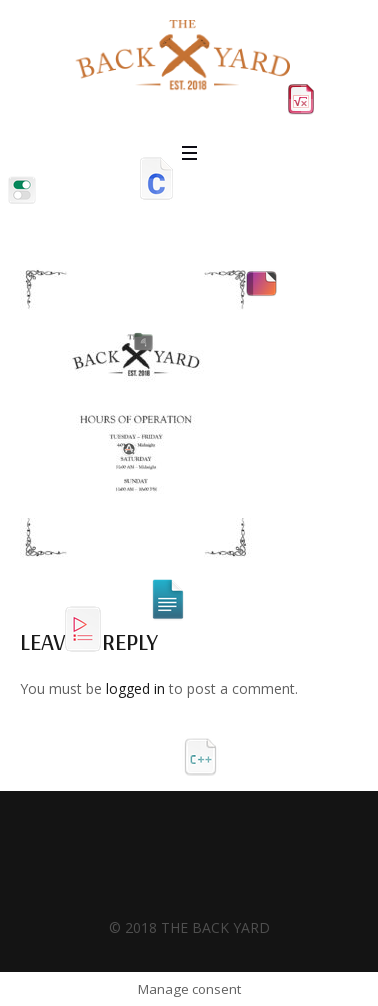 This screenshot has height=1006, width=378. I want to click on libreoffice math formula file, so click(301, 99).